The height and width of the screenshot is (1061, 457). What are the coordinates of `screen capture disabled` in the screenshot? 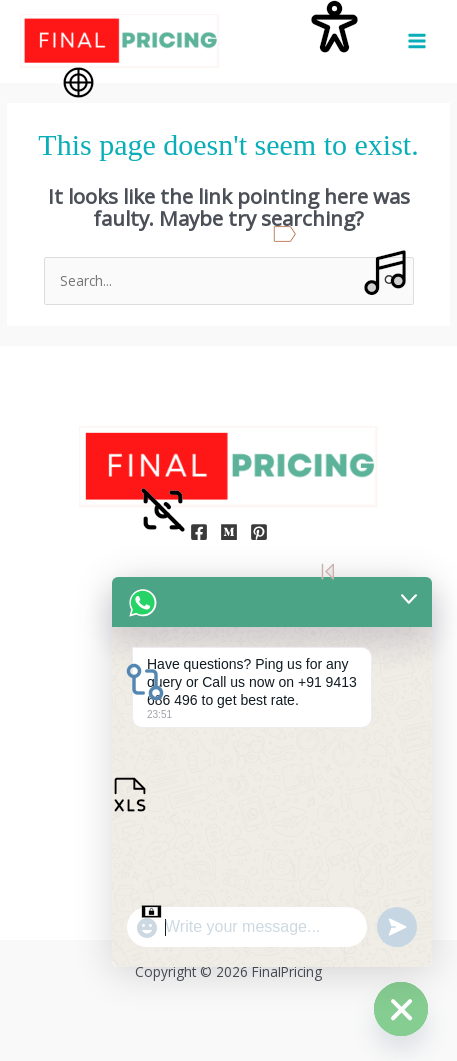 It's located at (163, 510).